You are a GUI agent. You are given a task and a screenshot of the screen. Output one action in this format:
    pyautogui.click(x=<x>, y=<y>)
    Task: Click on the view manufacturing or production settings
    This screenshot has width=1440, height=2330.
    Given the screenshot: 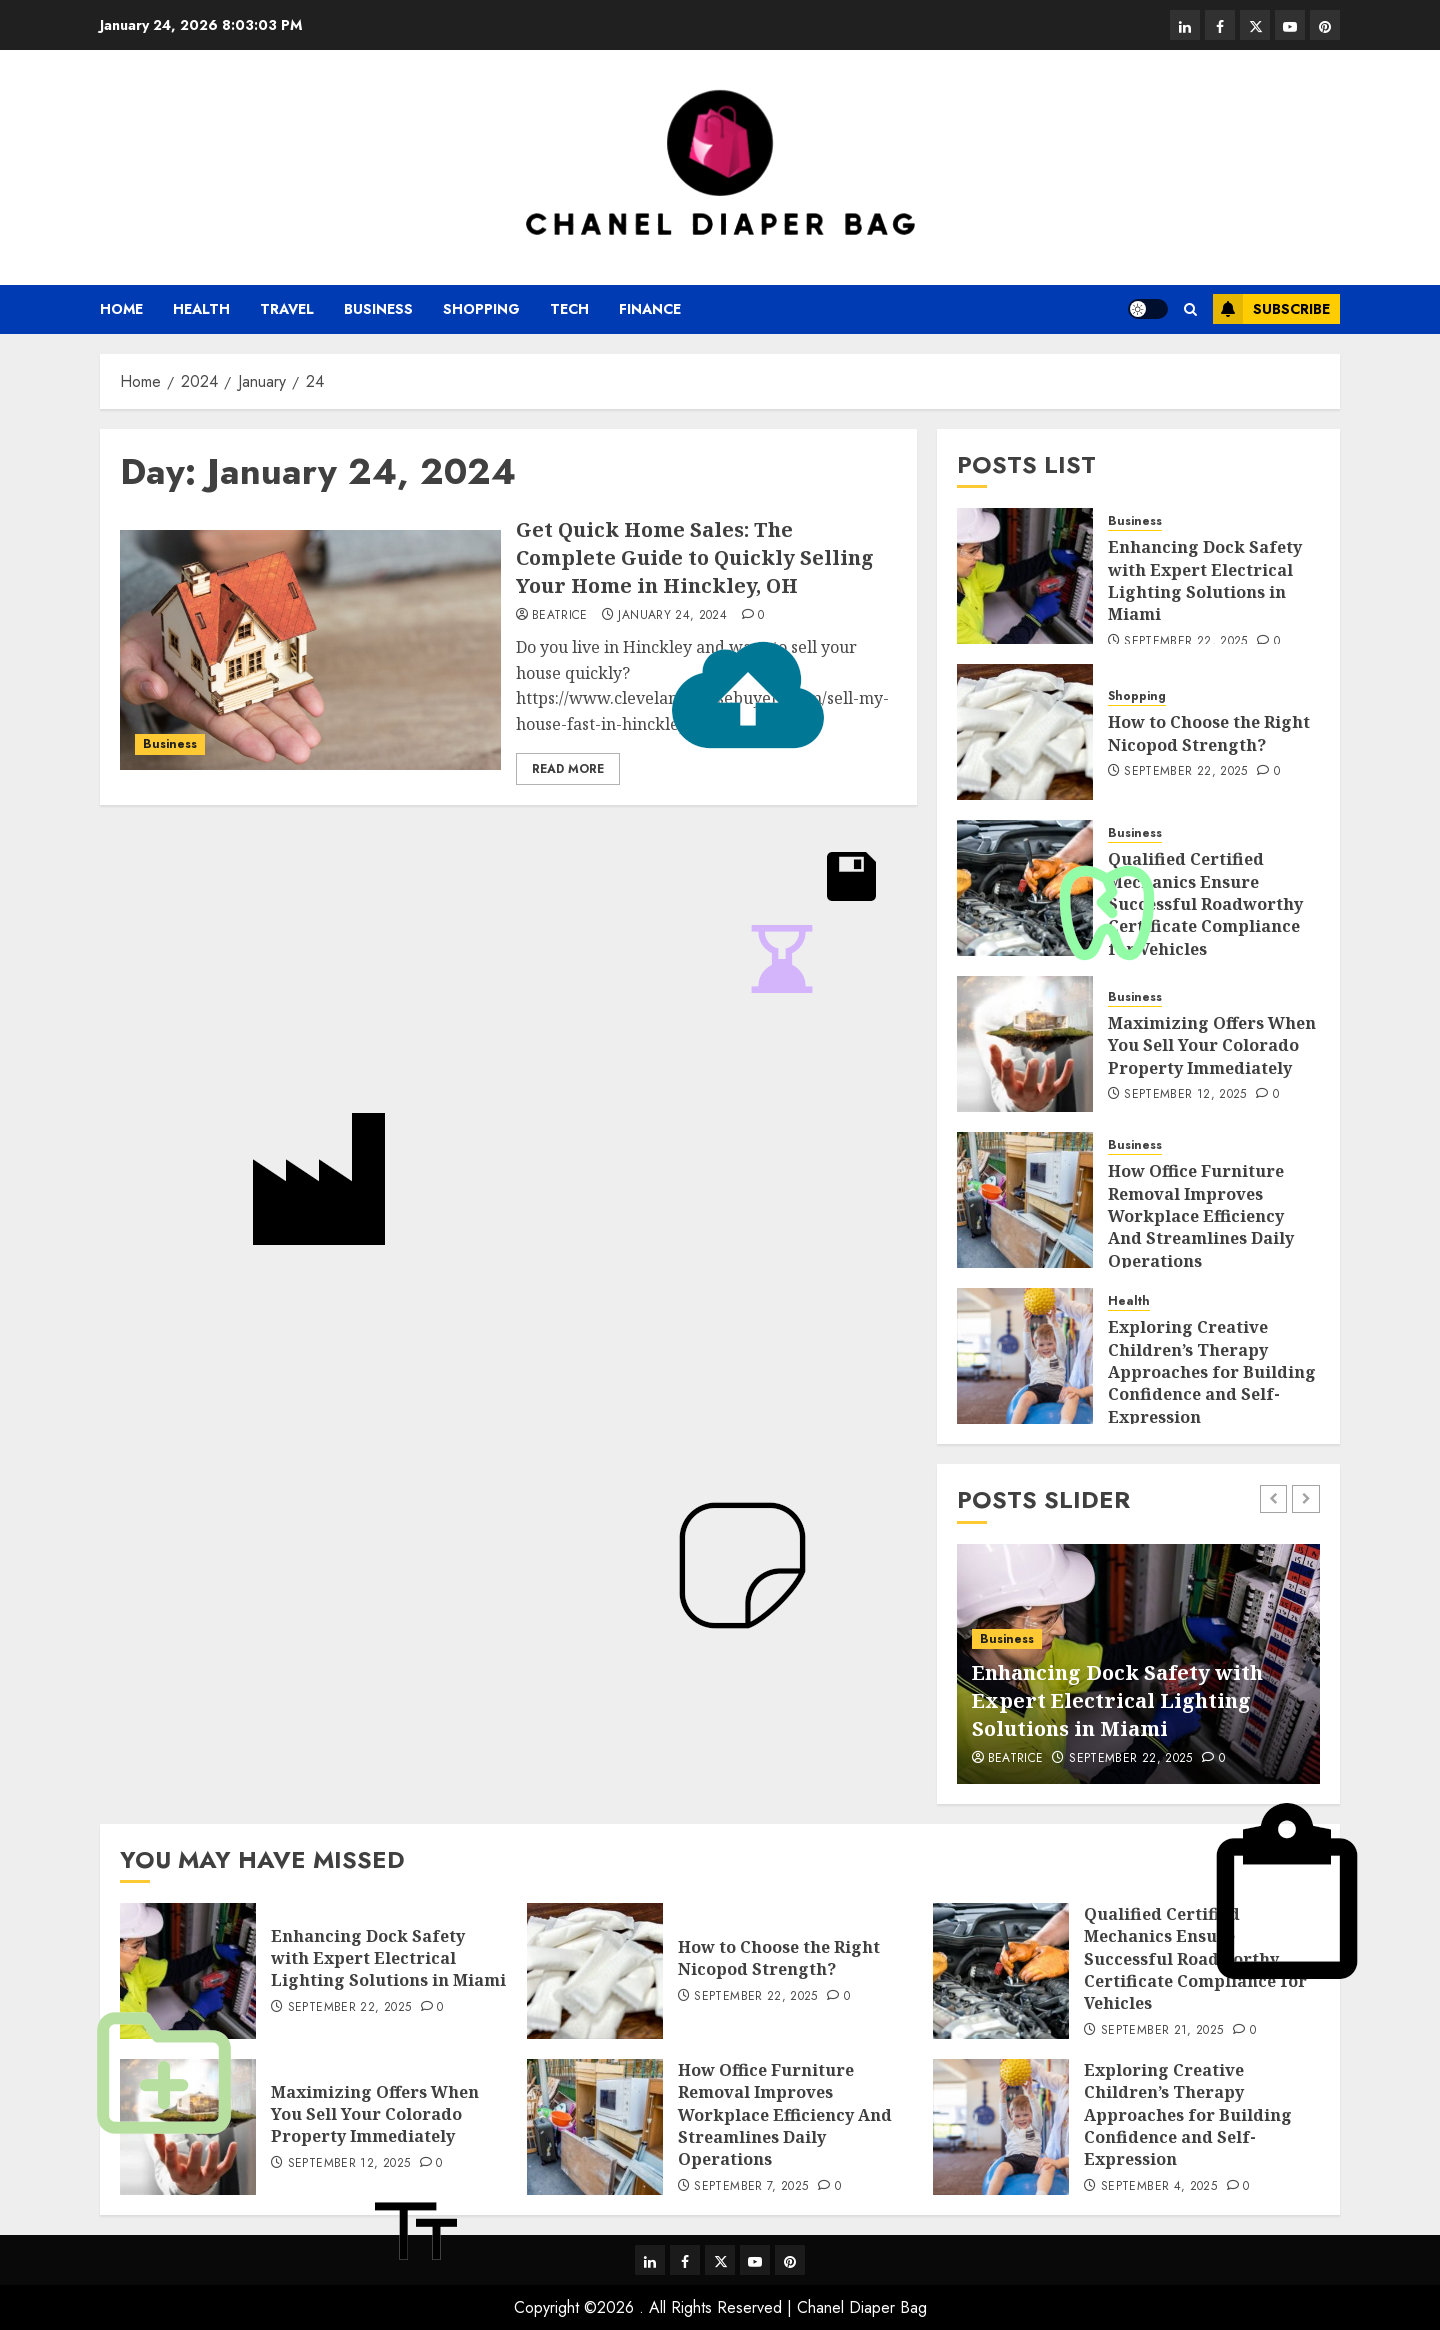 What is the action you would take?
    pyautogui.click(x=319, y=1179)
    